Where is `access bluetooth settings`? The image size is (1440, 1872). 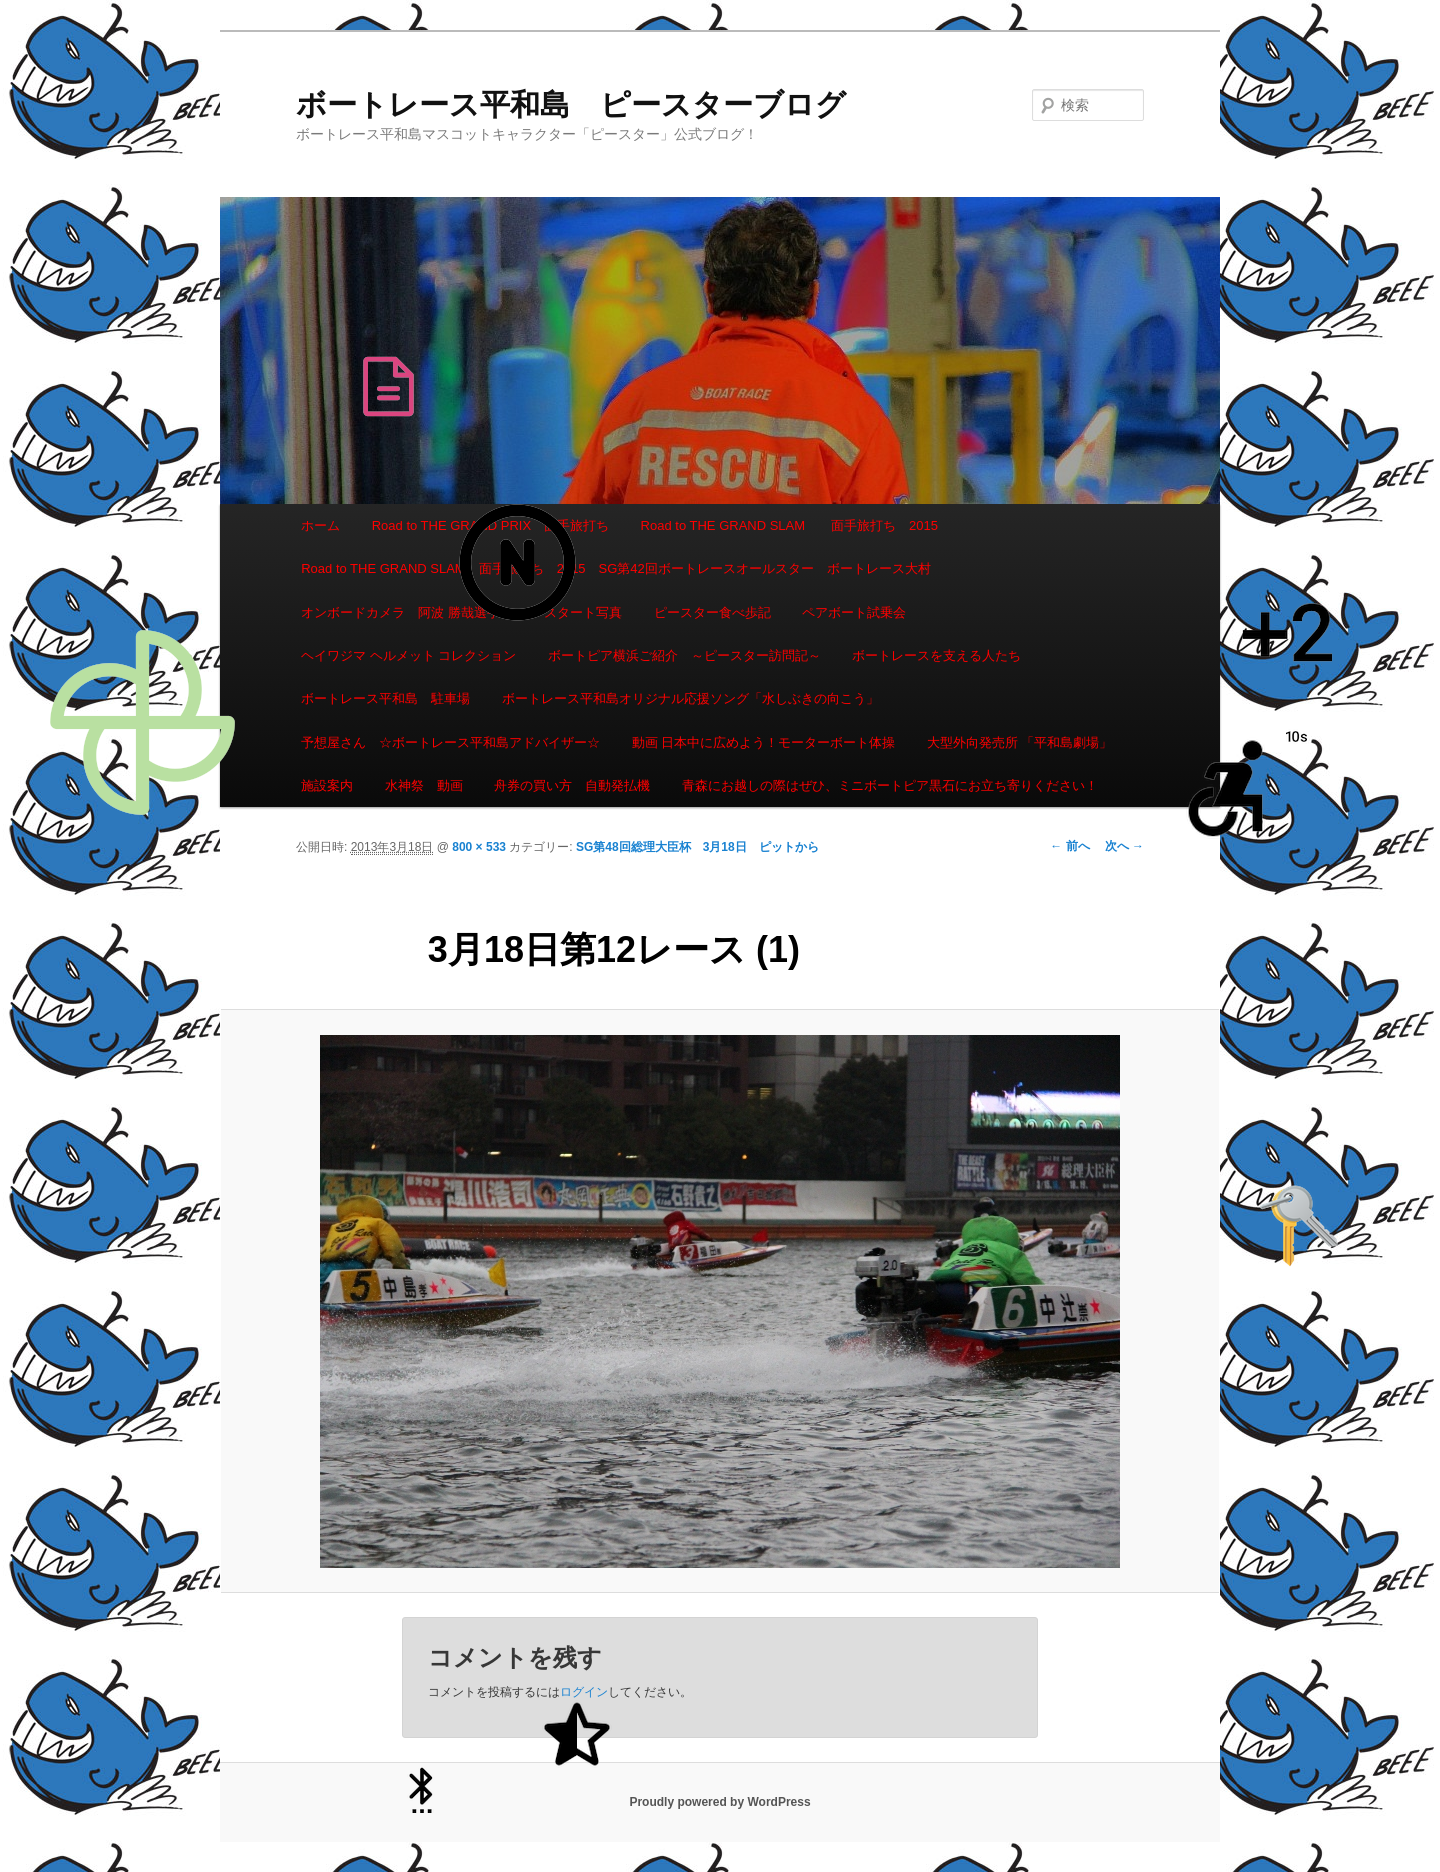 access bluetooth settings is located at coordinates (422, 1790).